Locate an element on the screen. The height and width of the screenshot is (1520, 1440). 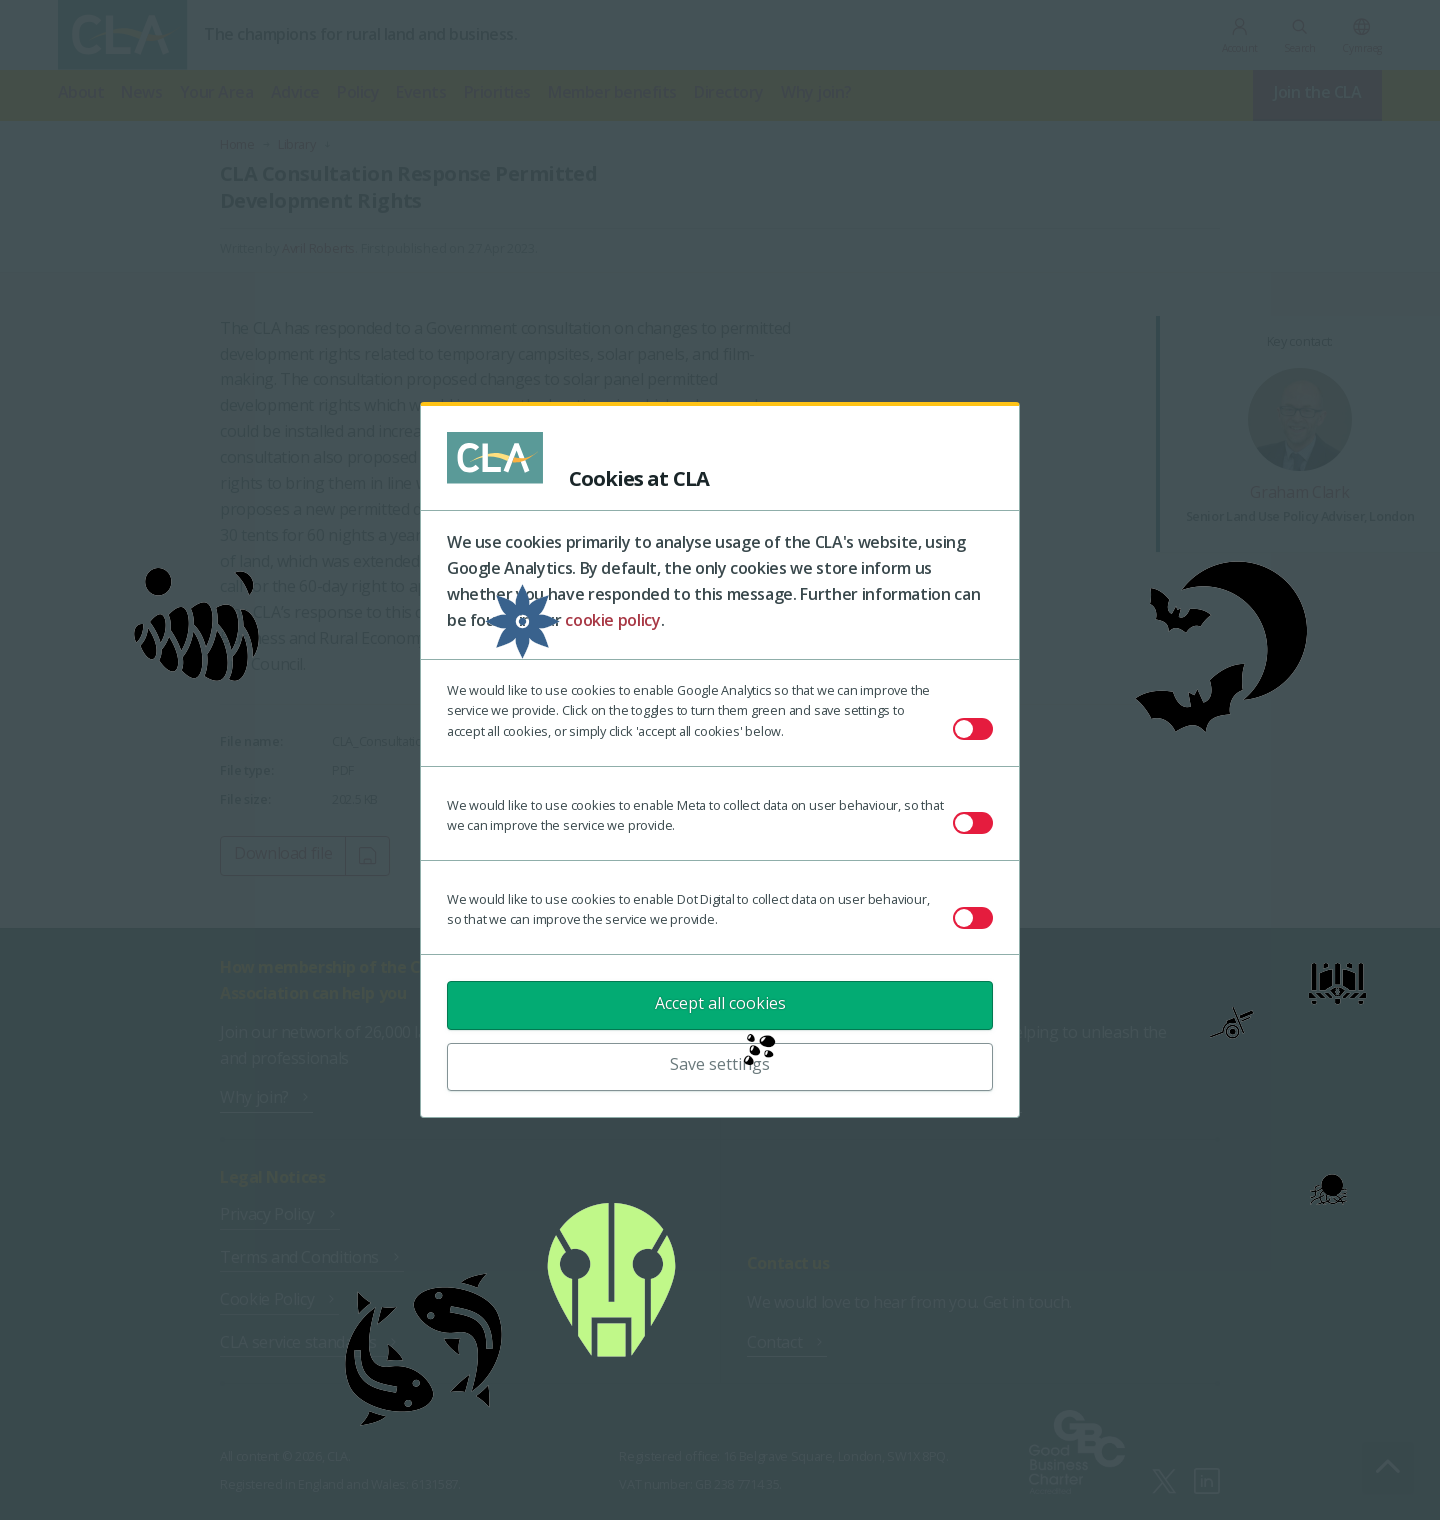
select dwarf king character or class is located at coordinates (1337, 982).